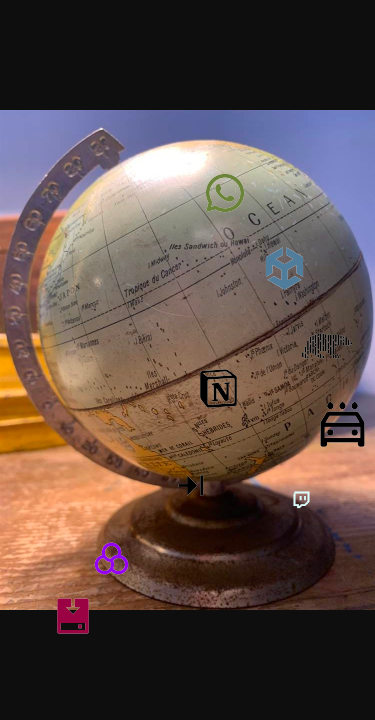 The image size is (375, 720). Describe the element at coordinates (225, 193) in the screenshot. I see `open WhatsApp messaging app` at that location.